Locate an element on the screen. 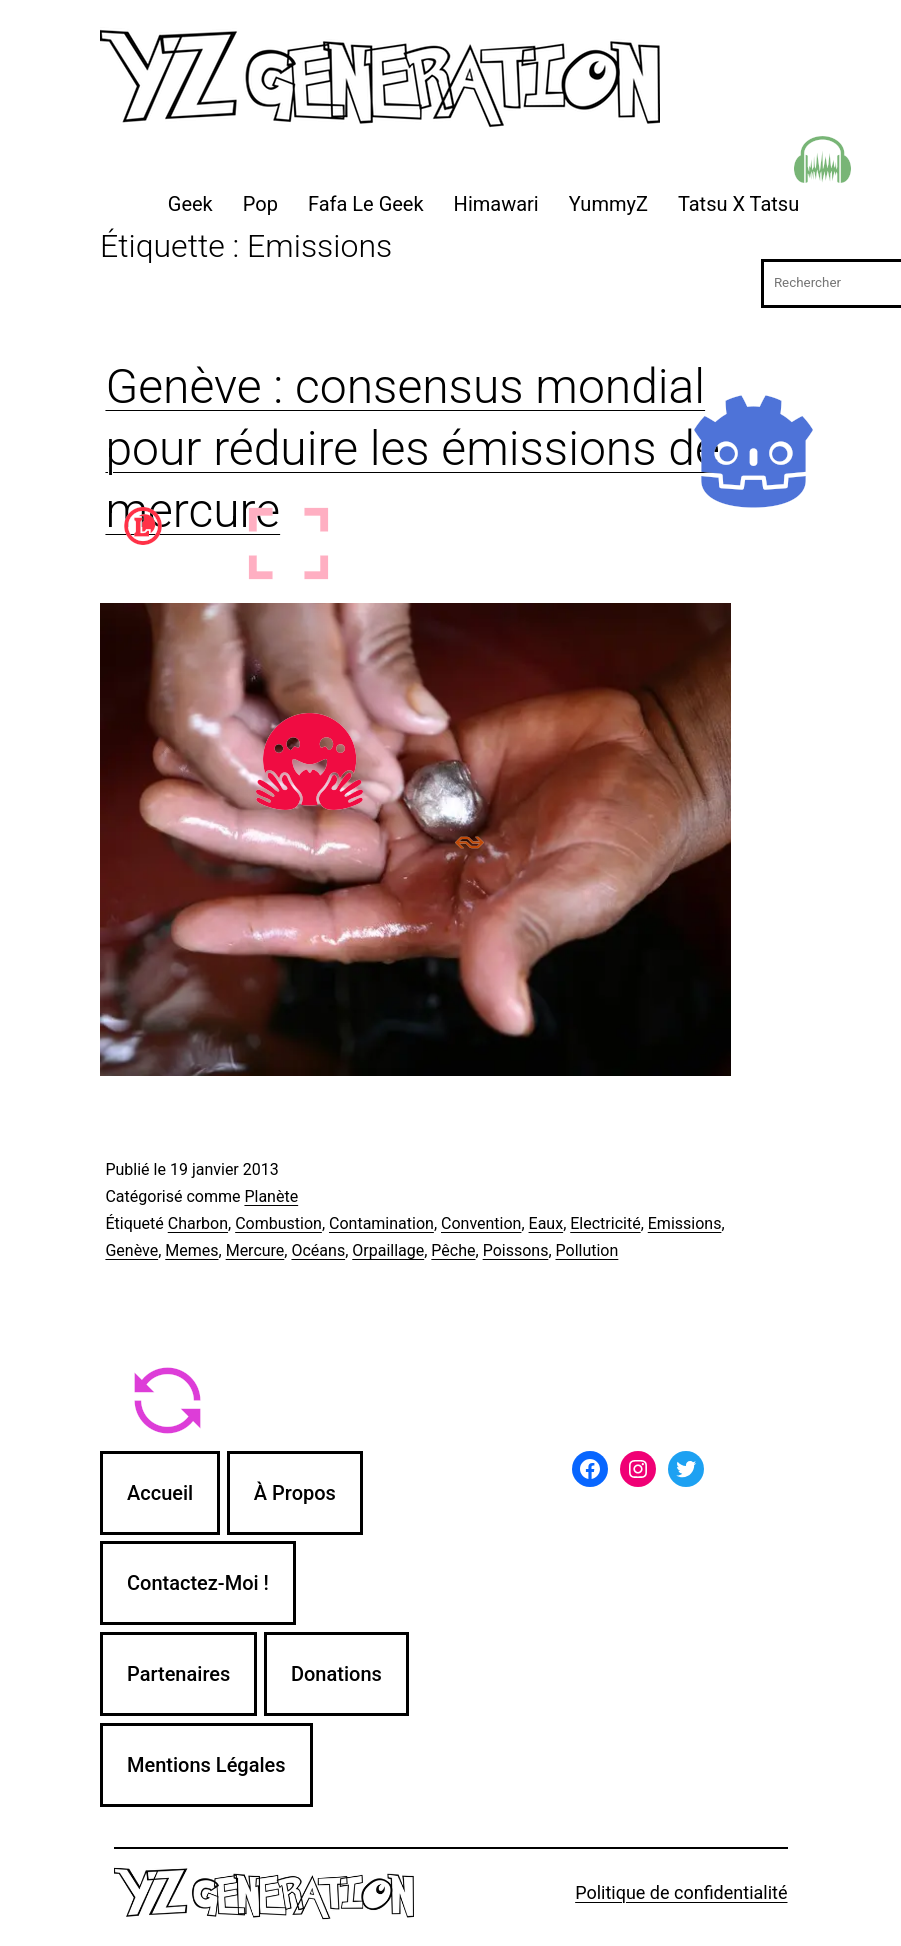 The image size is (901, 1946). open audacity audio editor is located at coordinates (822, 159).